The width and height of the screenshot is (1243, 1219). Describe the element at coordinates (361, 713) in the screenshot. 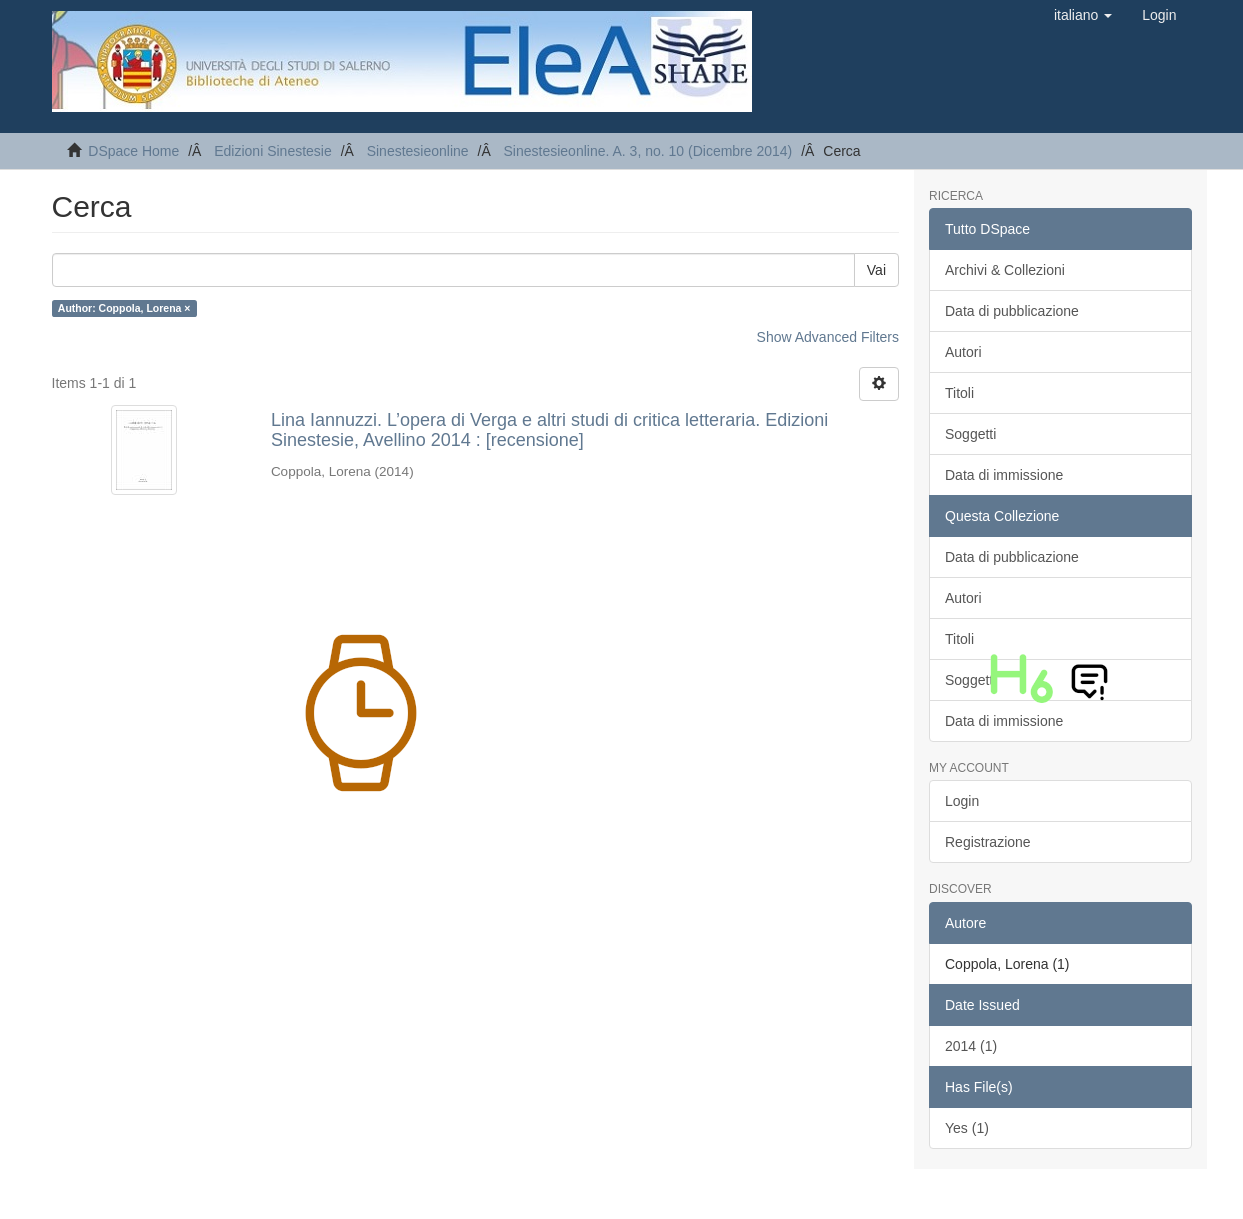

I see `view time or clock settings` at that location.